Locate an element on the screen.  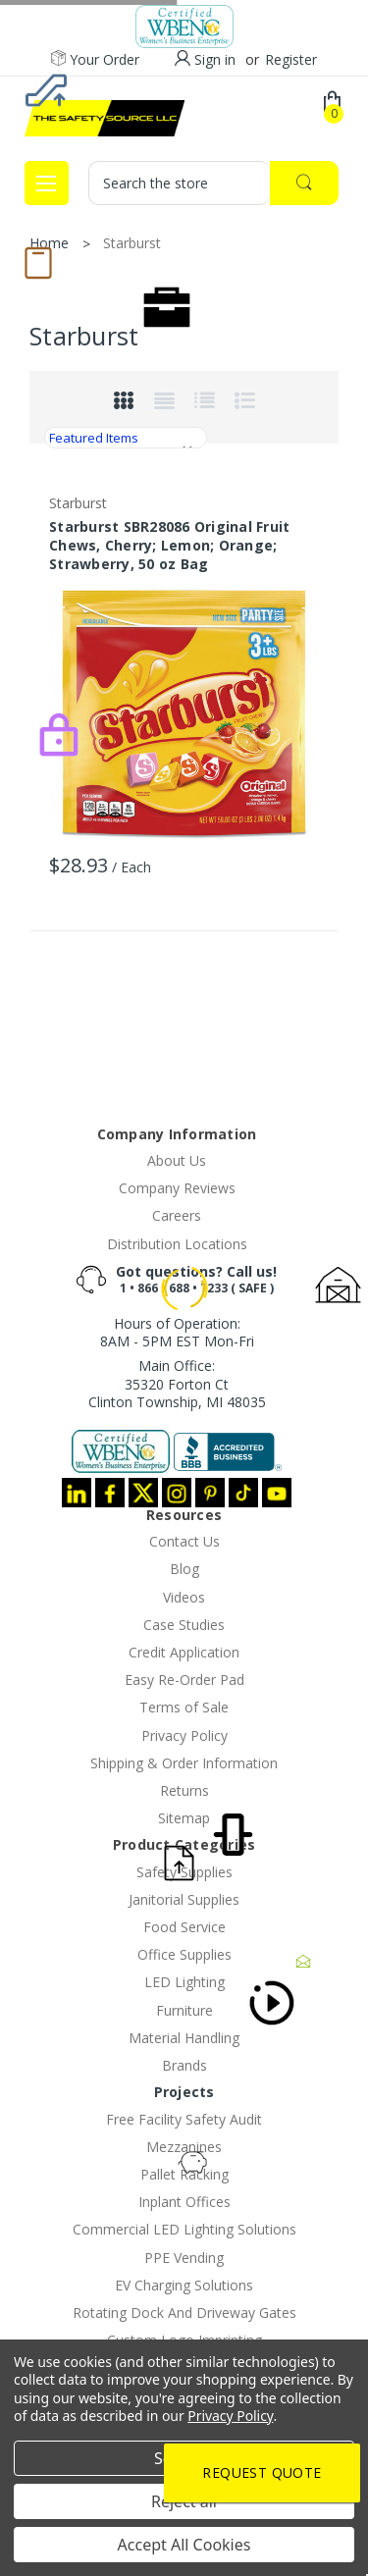
upload a file is located at coordinates (179, 1863).